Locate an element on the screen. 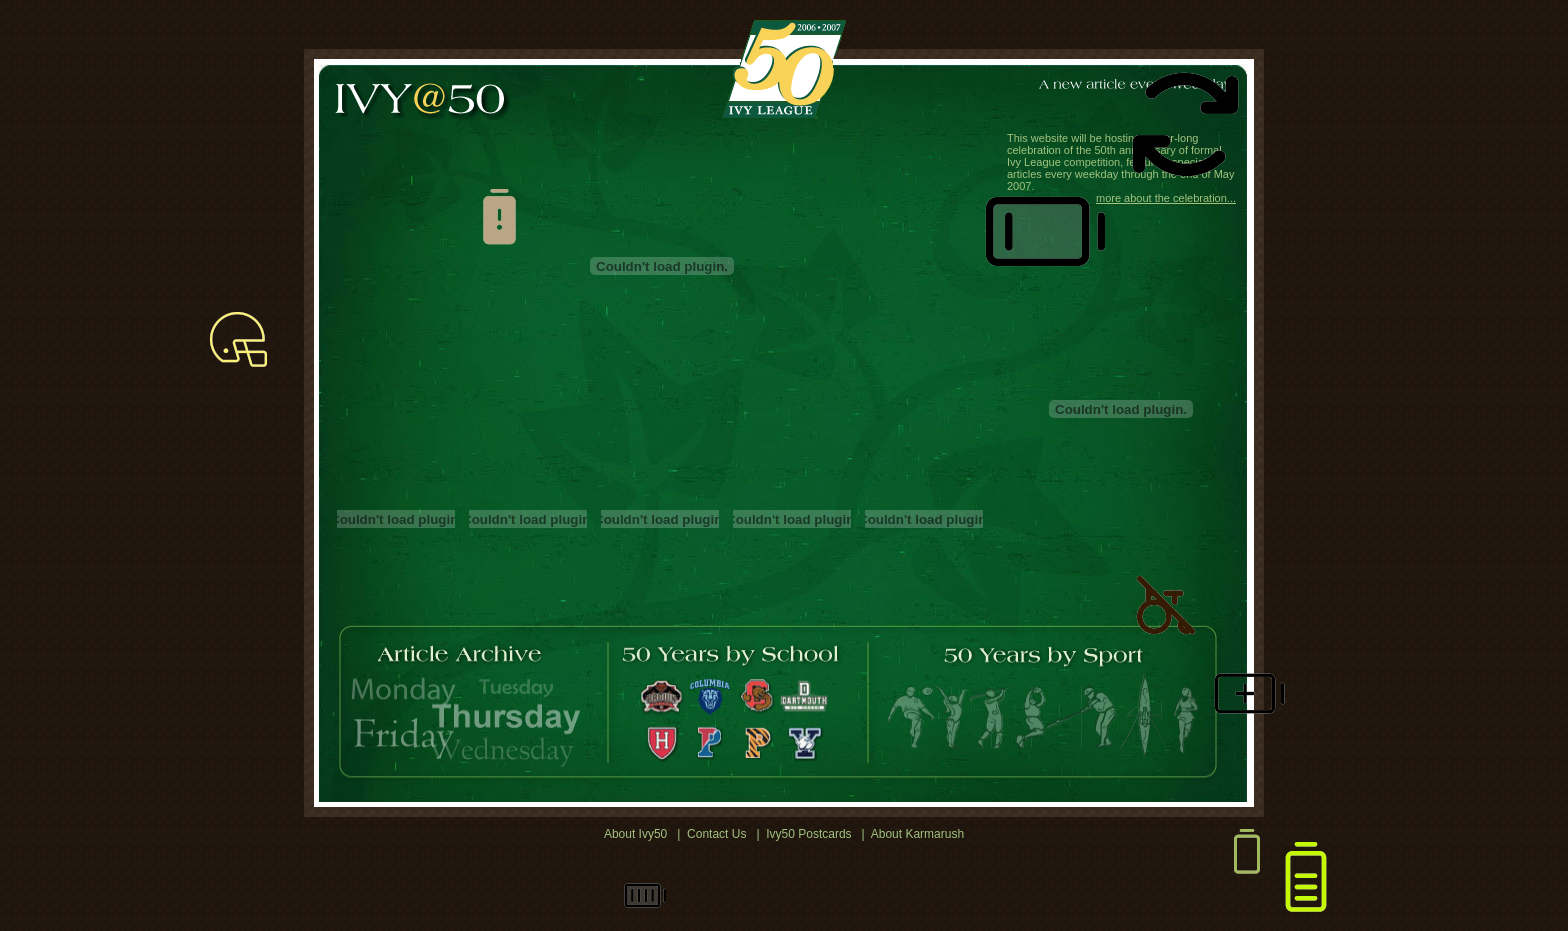 The image size is (1568, 931). indicates full battery charge is located at coordinates (644, 895).